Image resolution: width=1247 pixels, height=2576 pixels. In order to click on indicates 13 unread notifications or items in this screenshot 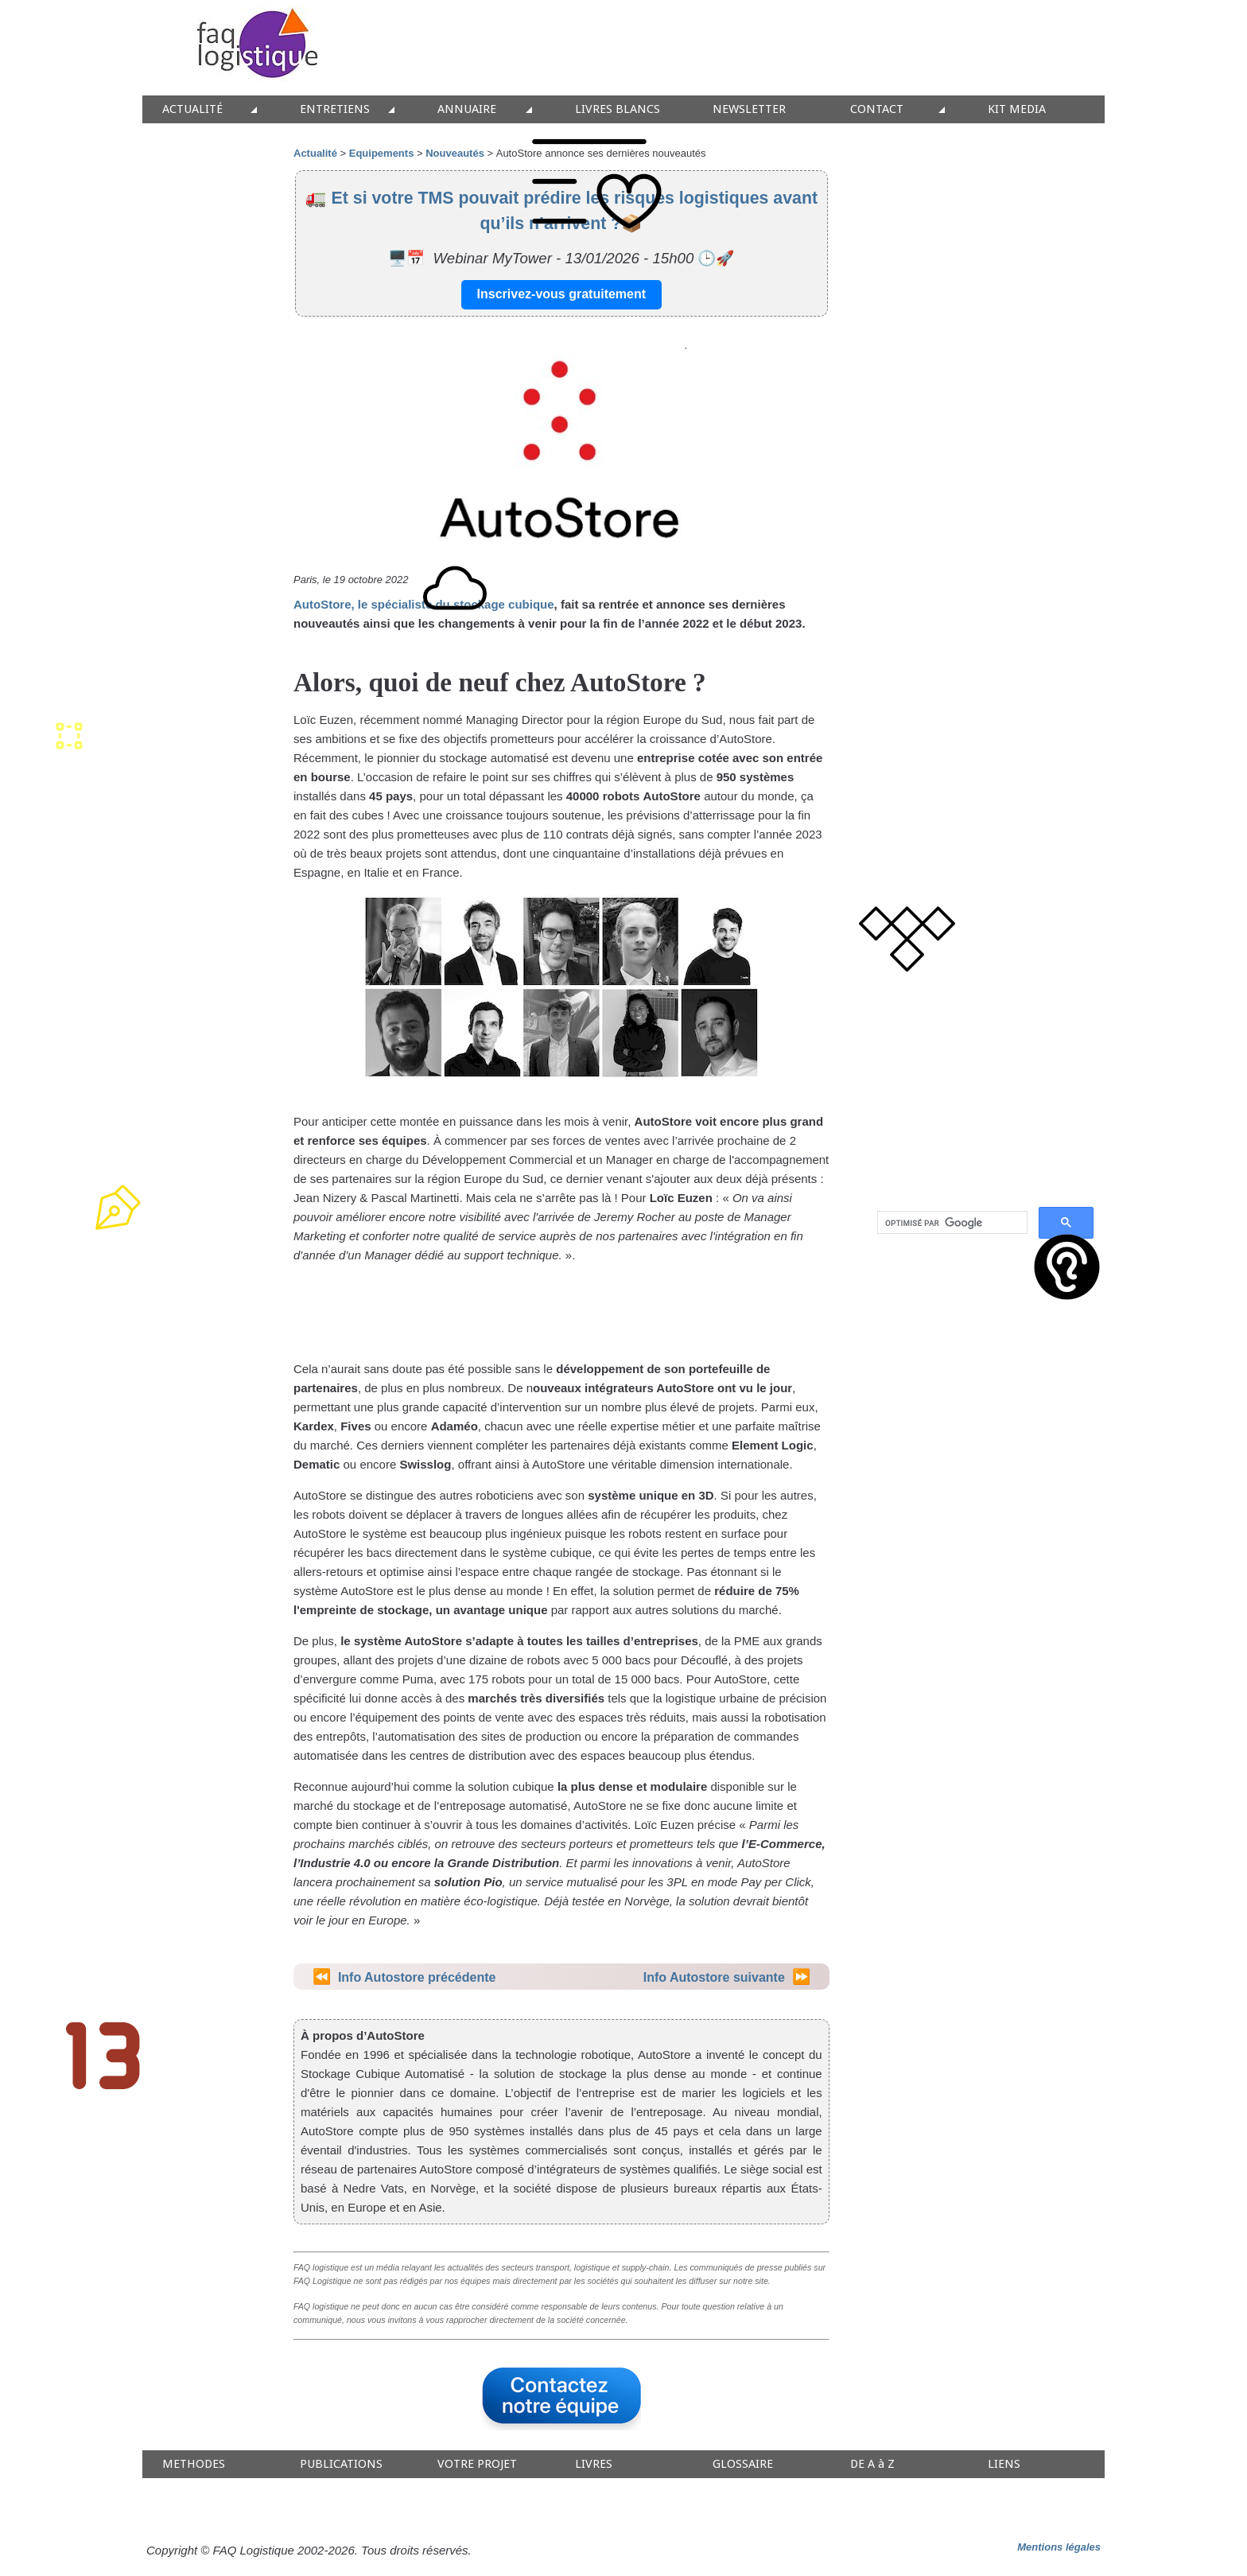, I will do `click(99, 2056)`.